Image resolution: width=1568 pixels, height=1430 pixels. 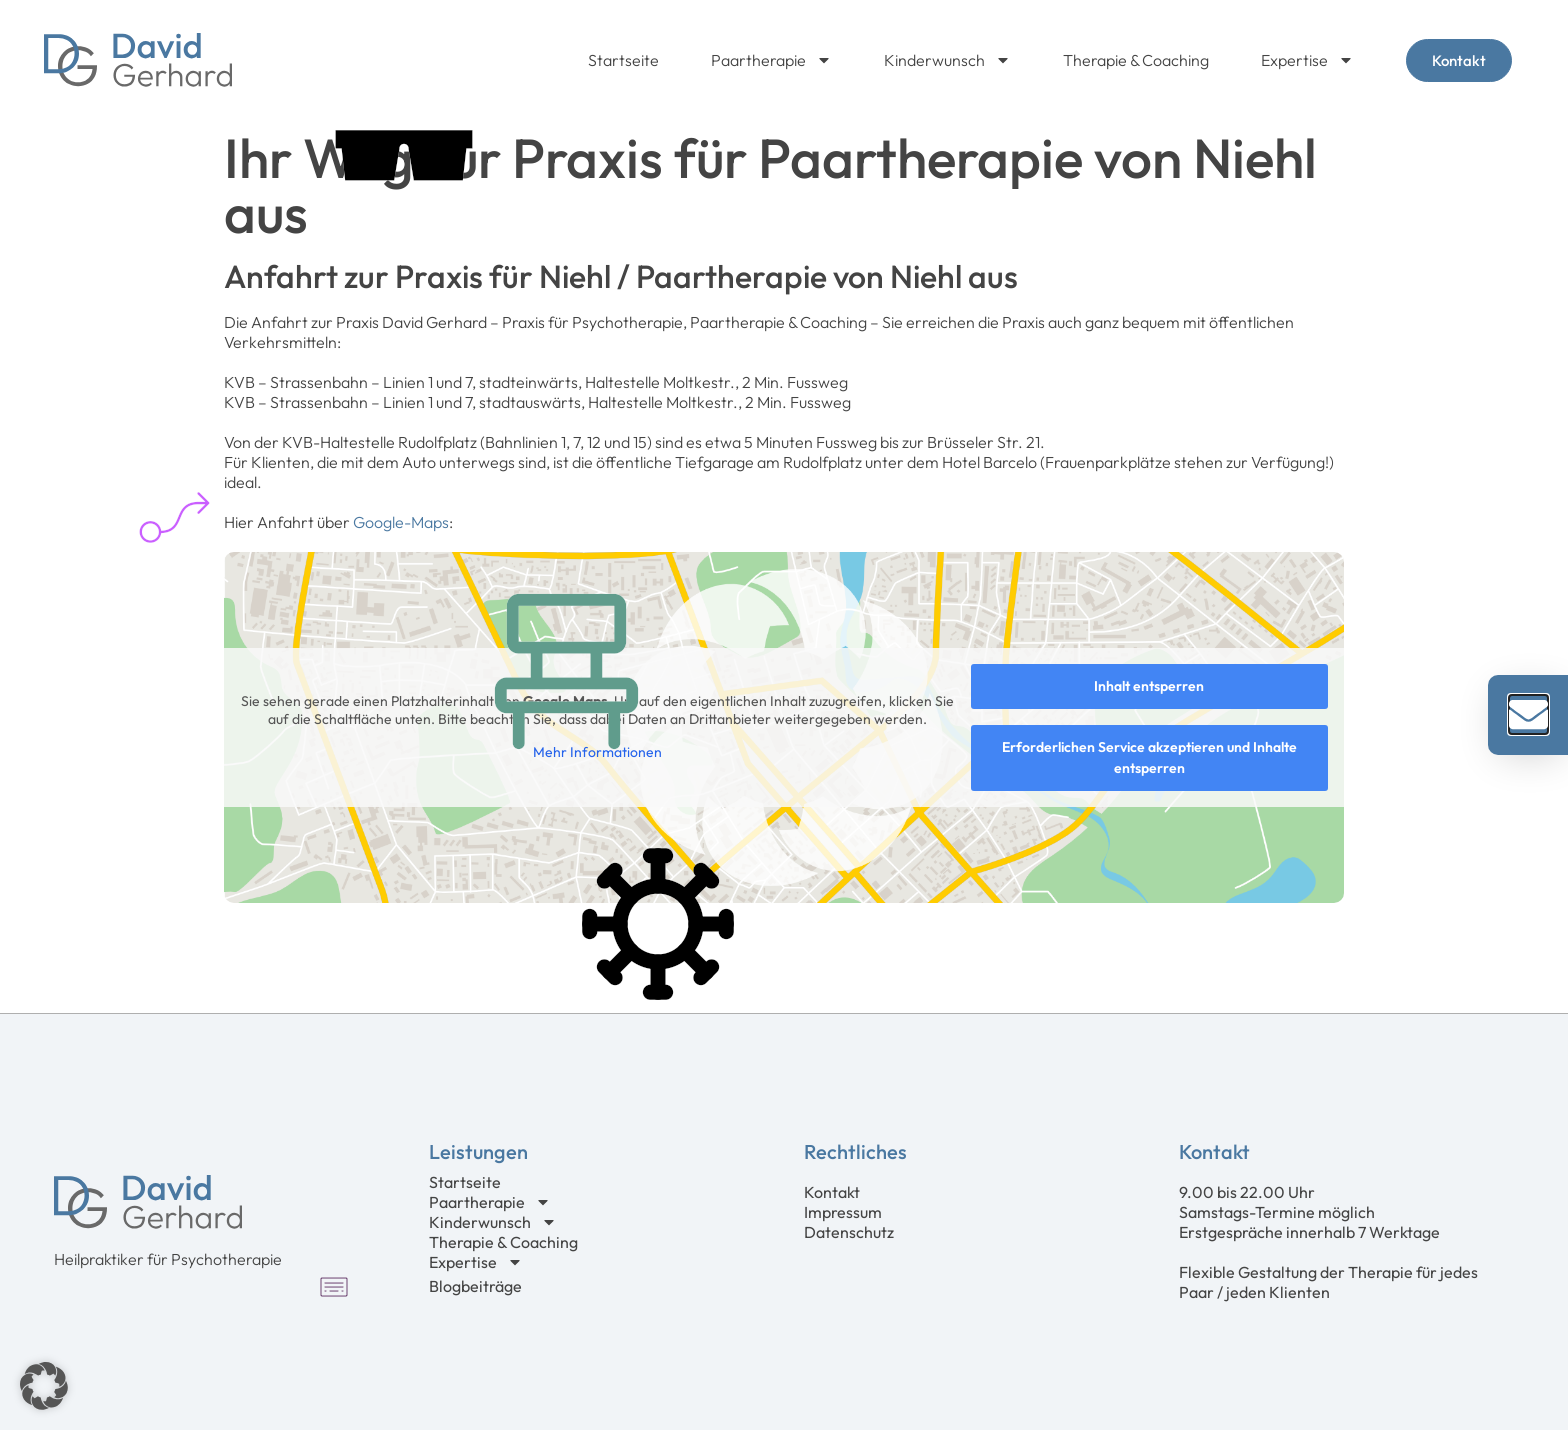 What do you see at coordinates (174, 517) in the screenshot?
I see `indicates a workflow or process flow direction` at bounding box center [174, 517].